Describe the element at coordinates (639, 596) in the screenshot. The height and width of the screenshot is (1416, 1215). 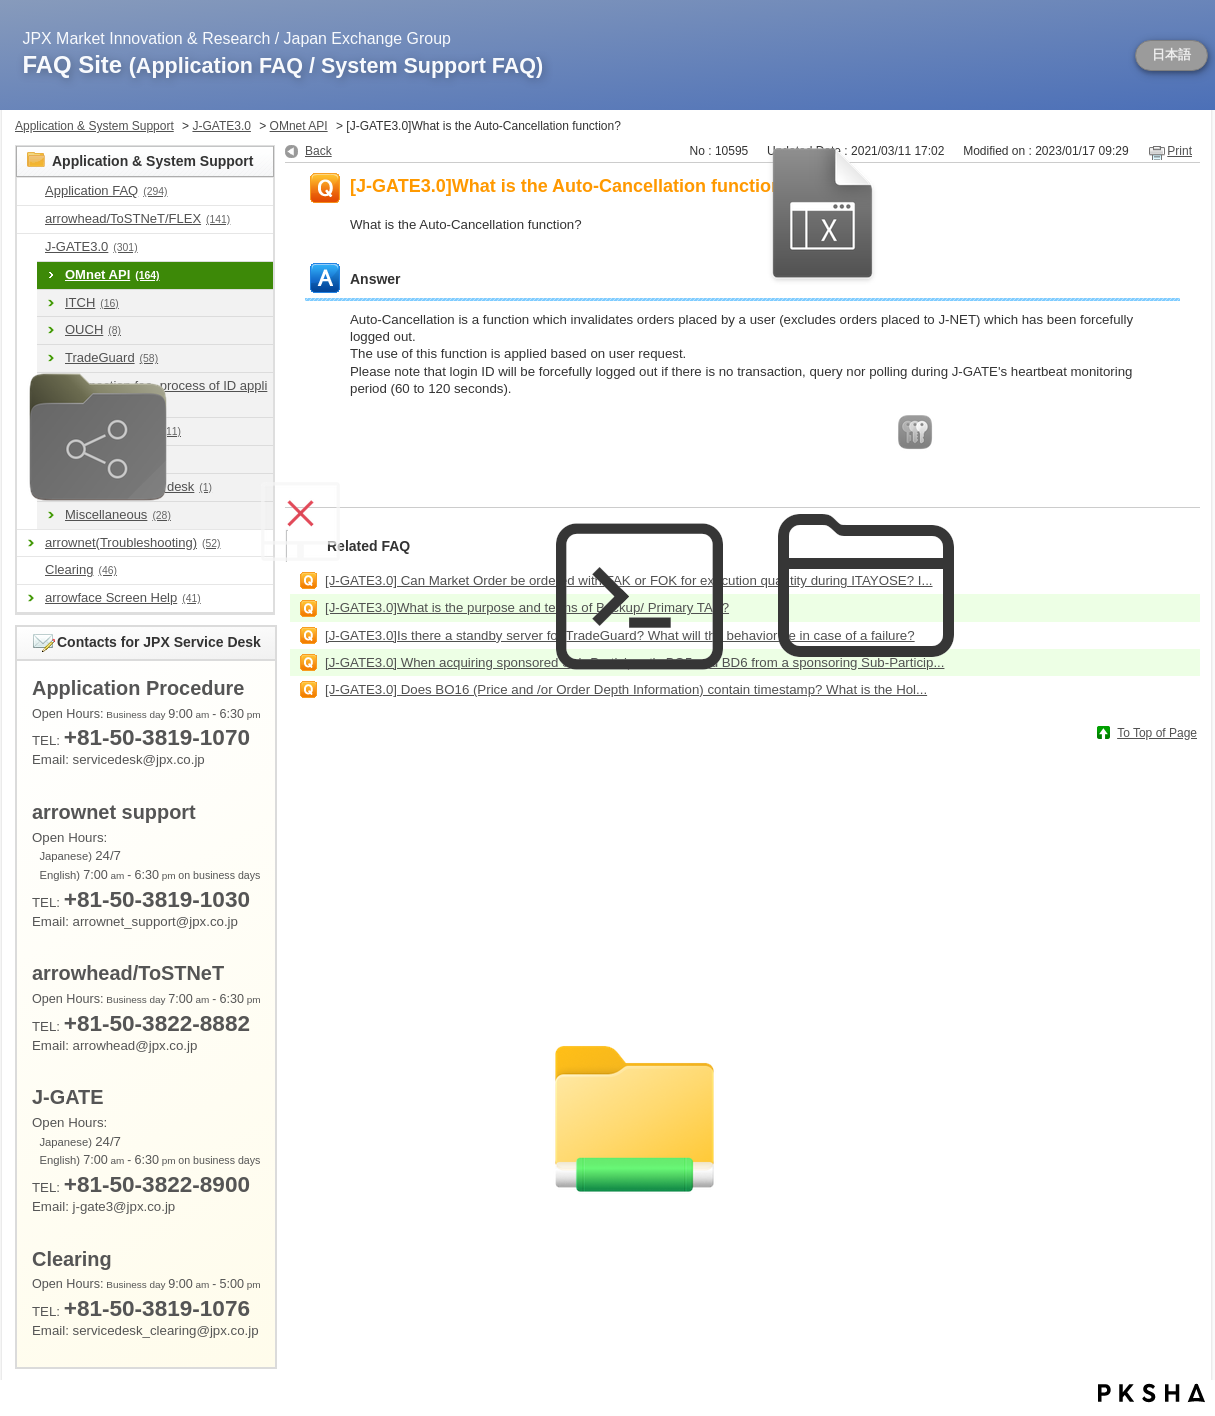
I see `open terminal or command line interface` at that location.